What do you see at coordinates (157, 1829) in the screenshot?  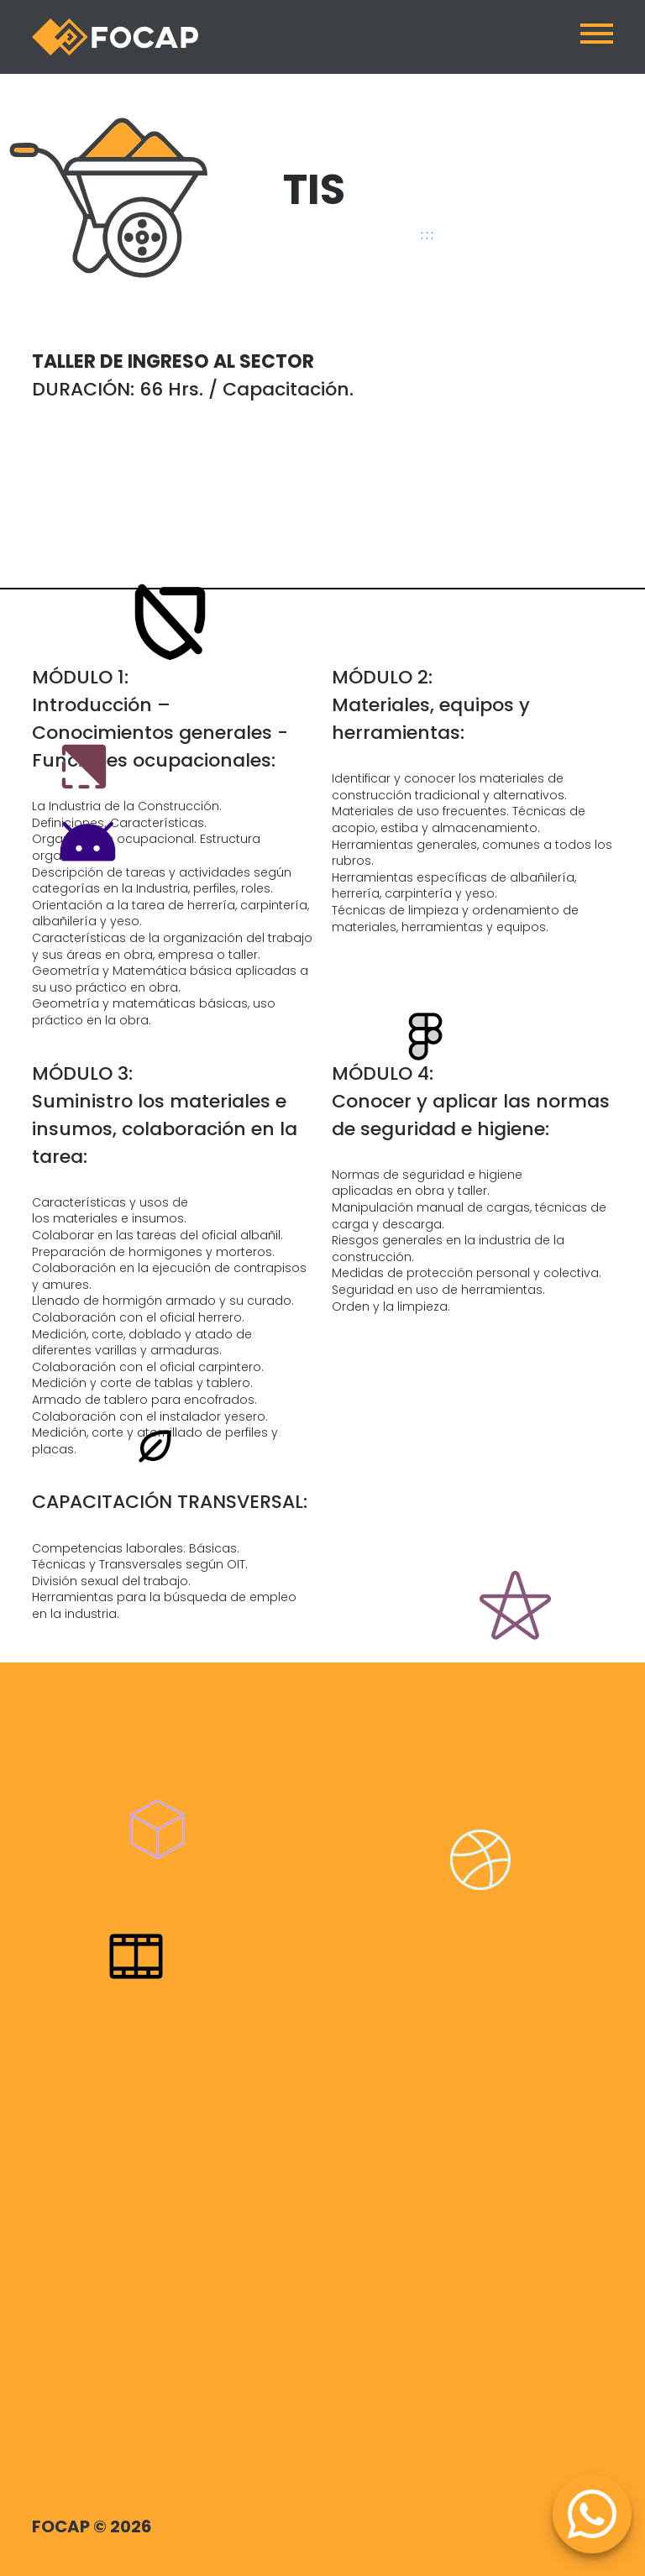 I see `view 3D model or object` at bounding box center [157, 1829].